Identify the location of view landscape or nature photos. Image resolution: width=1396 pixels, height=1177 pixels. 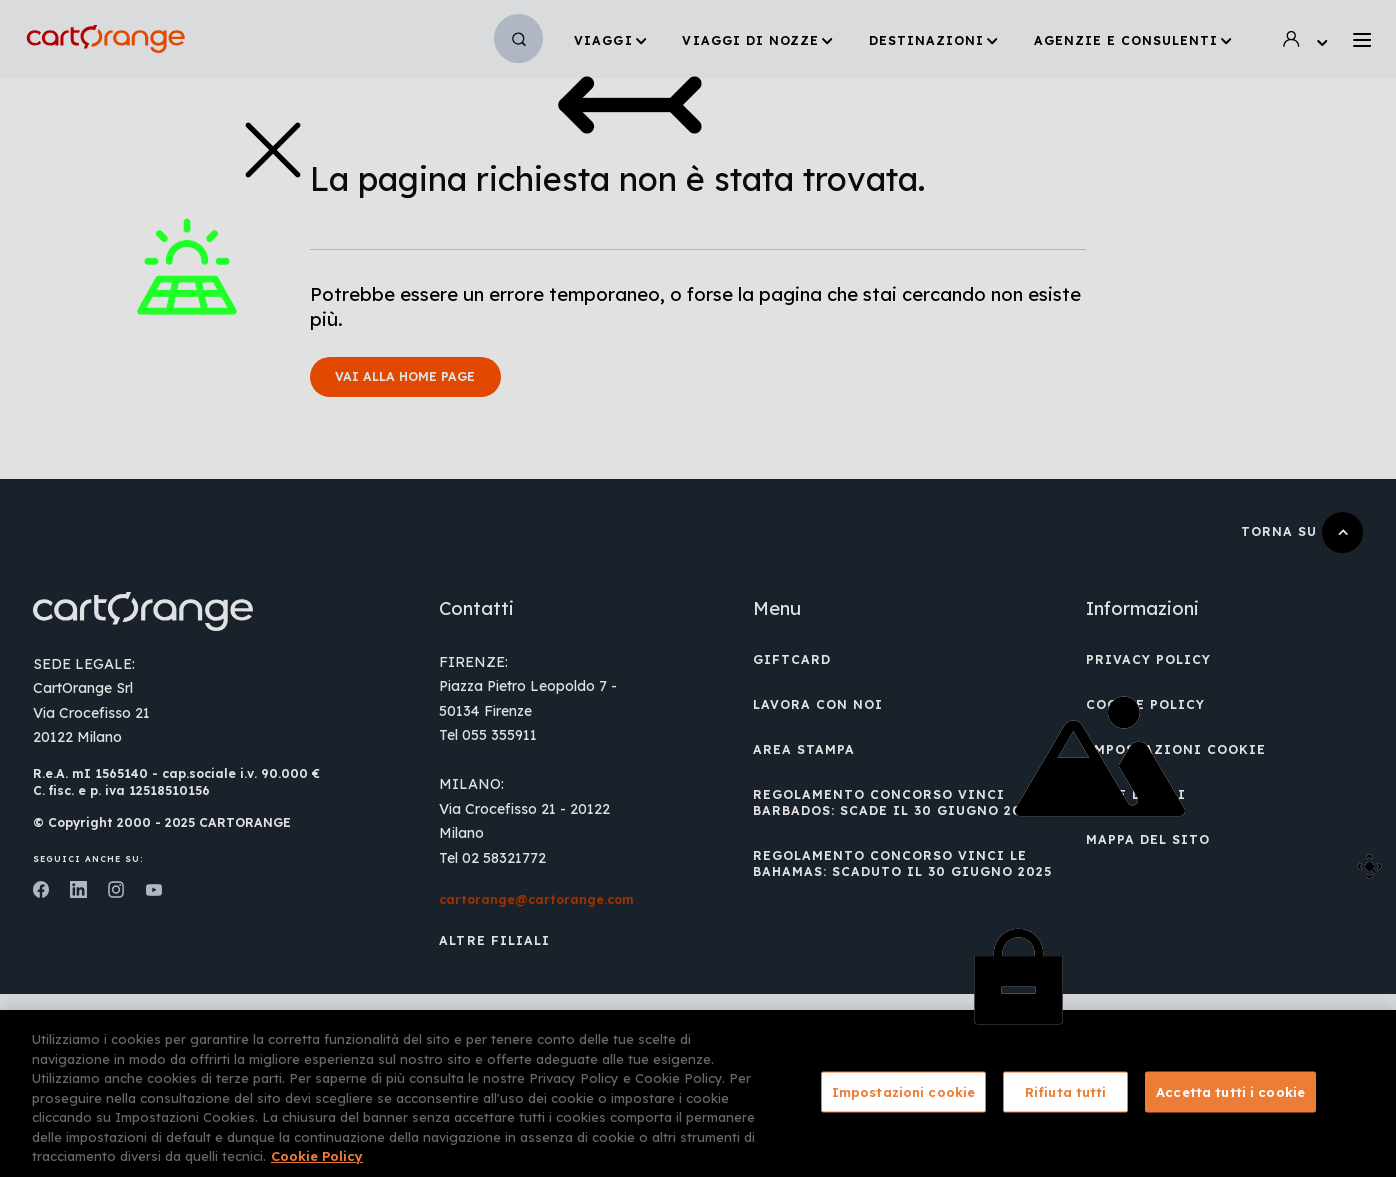
(1100, 763).